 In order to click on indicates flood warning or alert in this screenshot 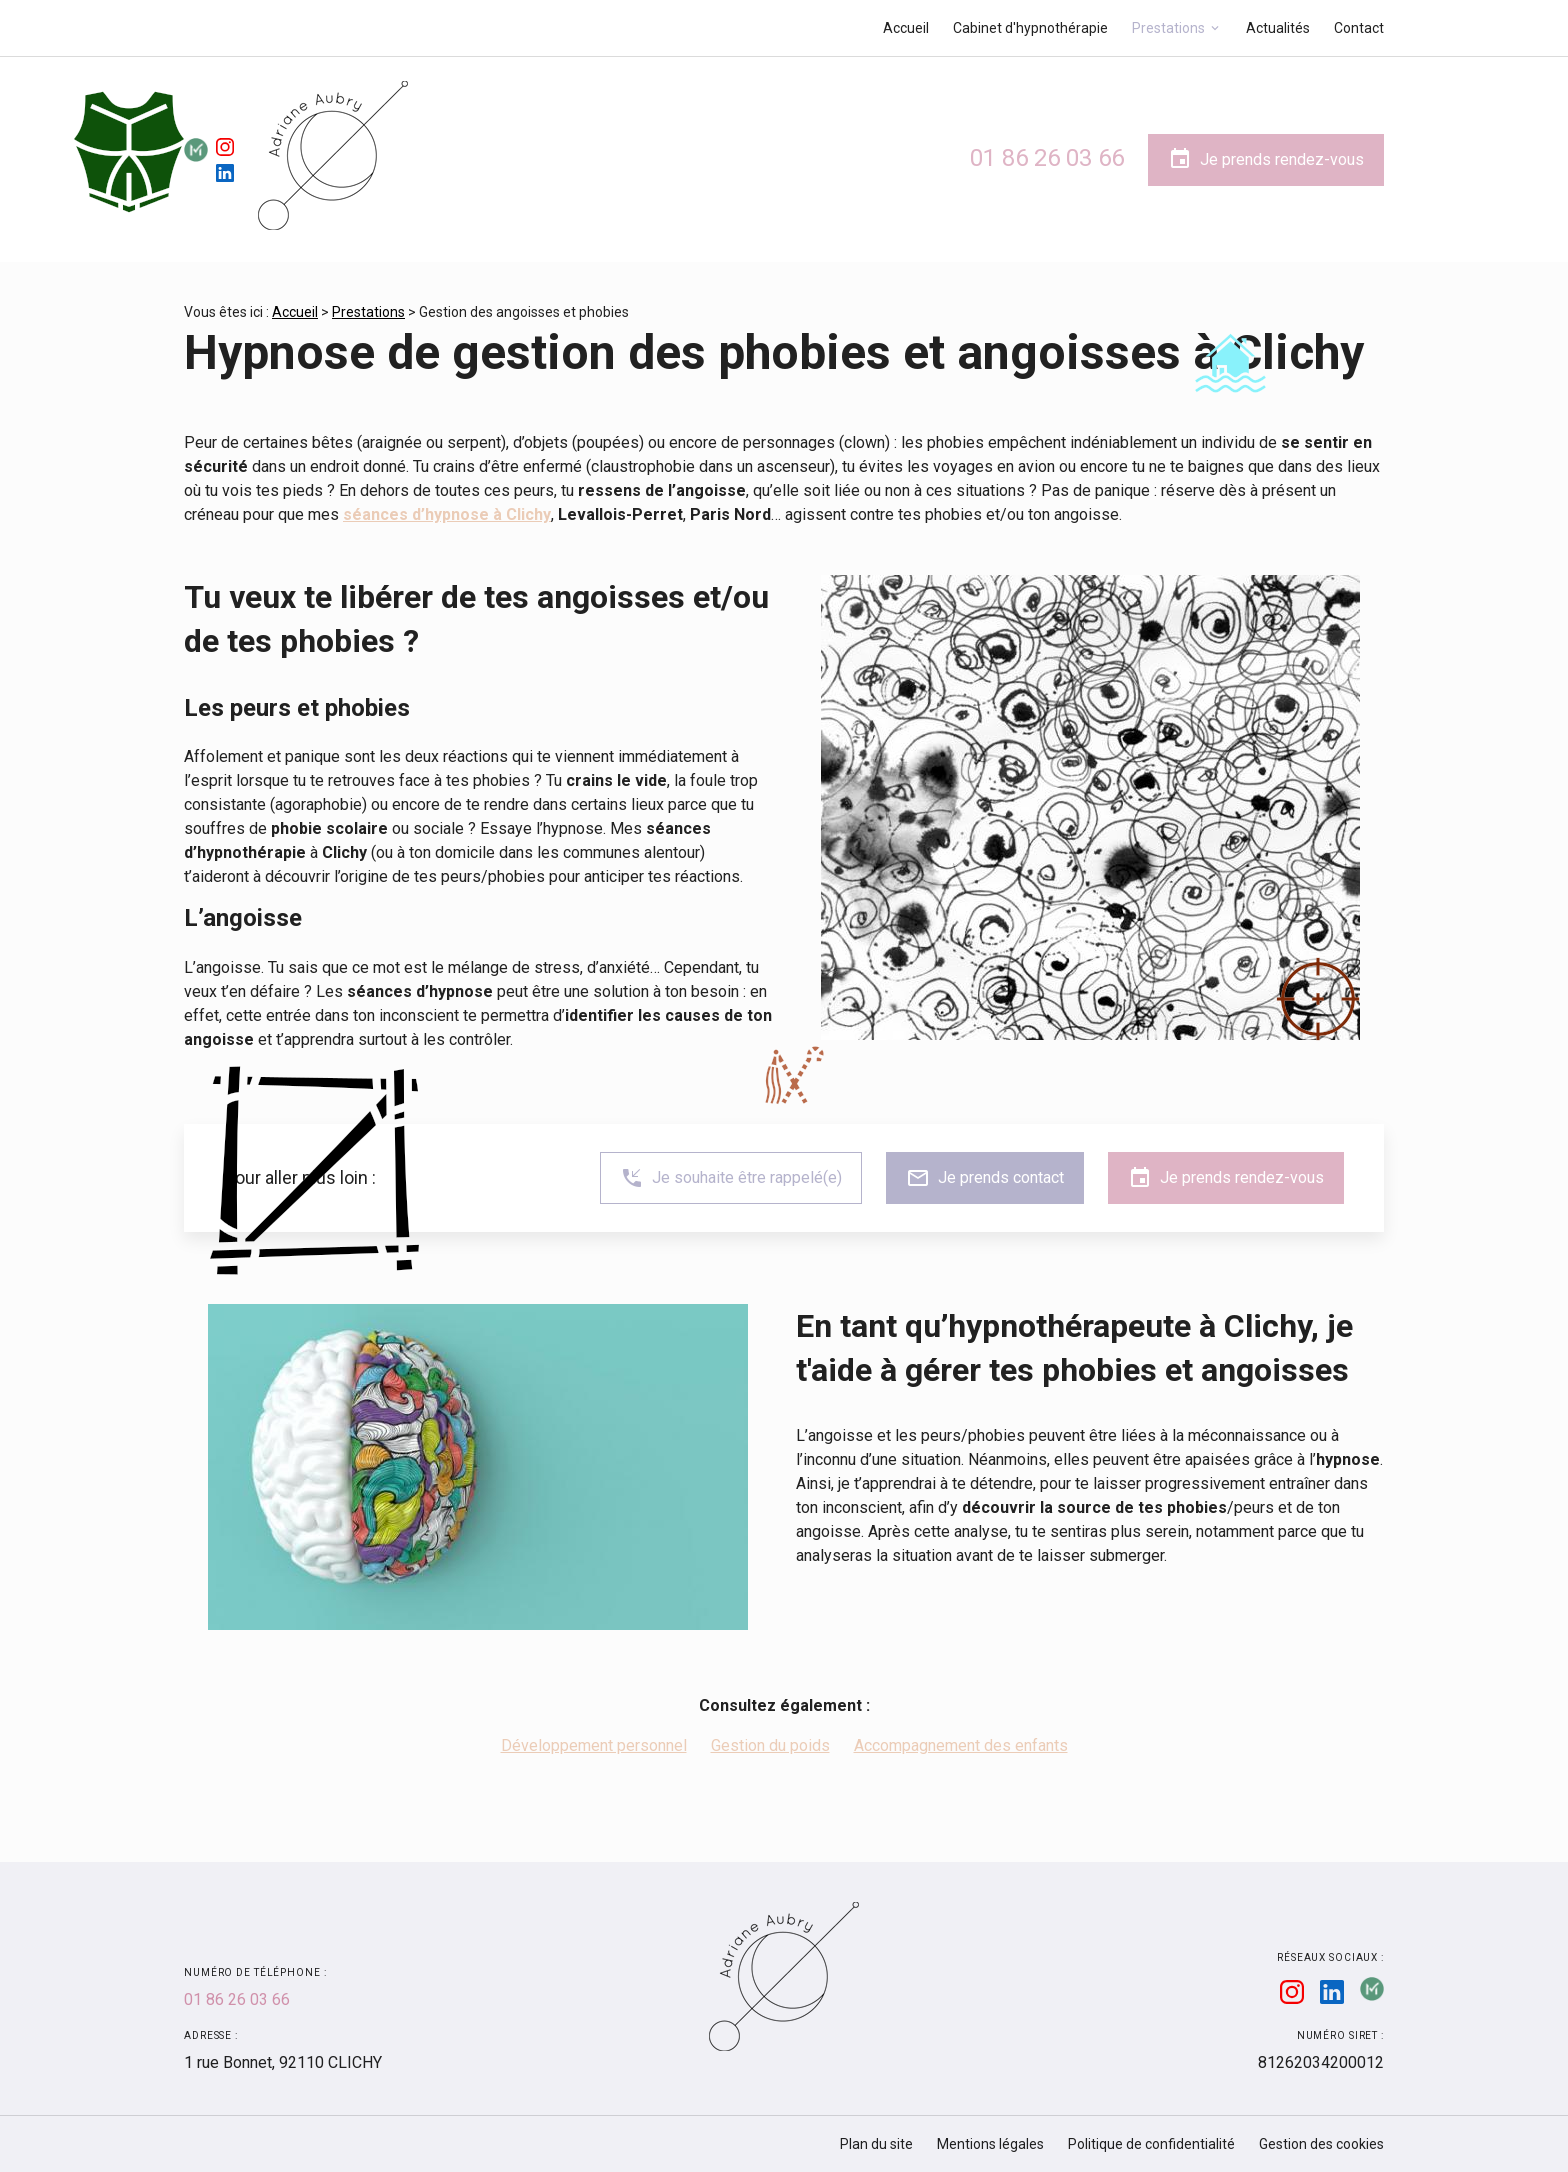, I will do `click(1230, 361)`.